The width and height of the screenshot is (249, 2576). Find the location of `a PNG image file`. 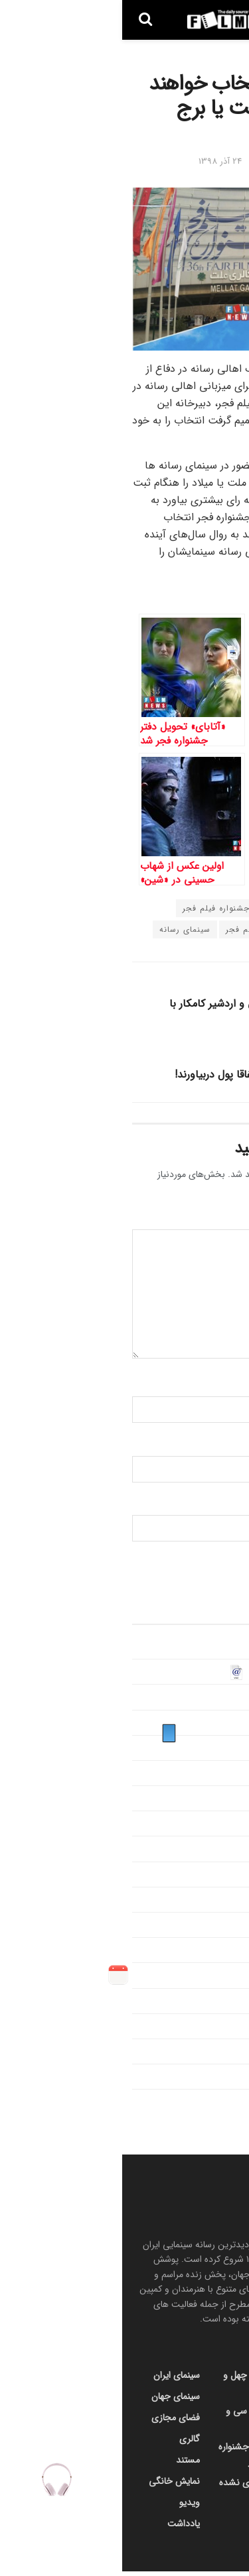

a PNG image file is located at coordinates (232, 653).